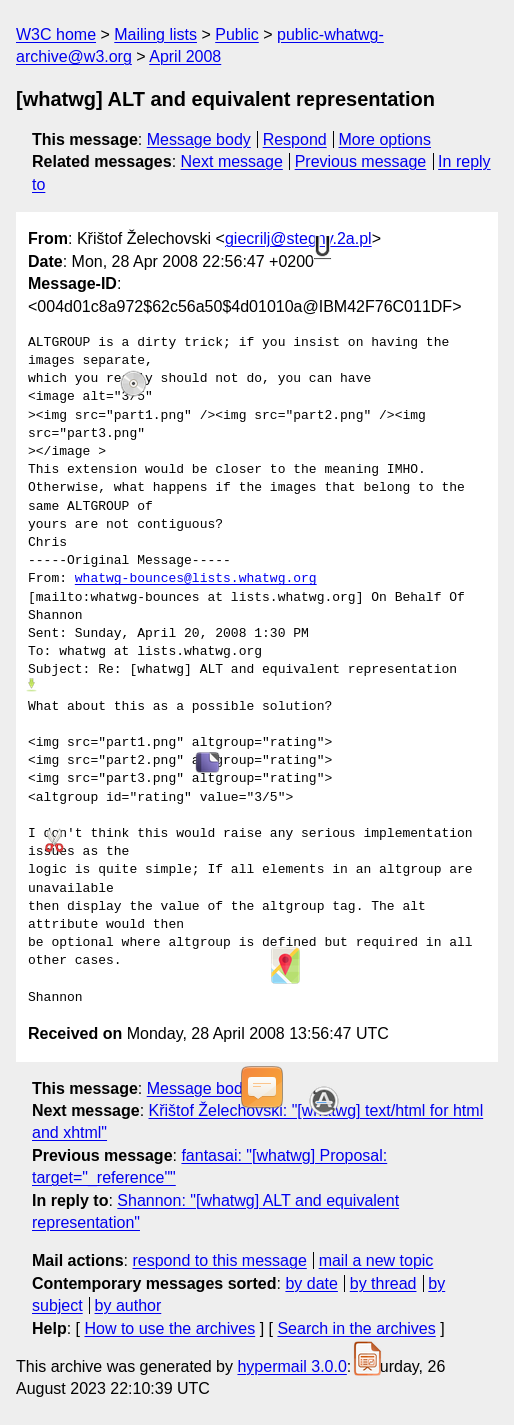 The height and width of the screenshot is (1425, 514). Describe the element at coordinates (54, 840) in the screenshot. I see `cut selected content to clipboard` at that location.